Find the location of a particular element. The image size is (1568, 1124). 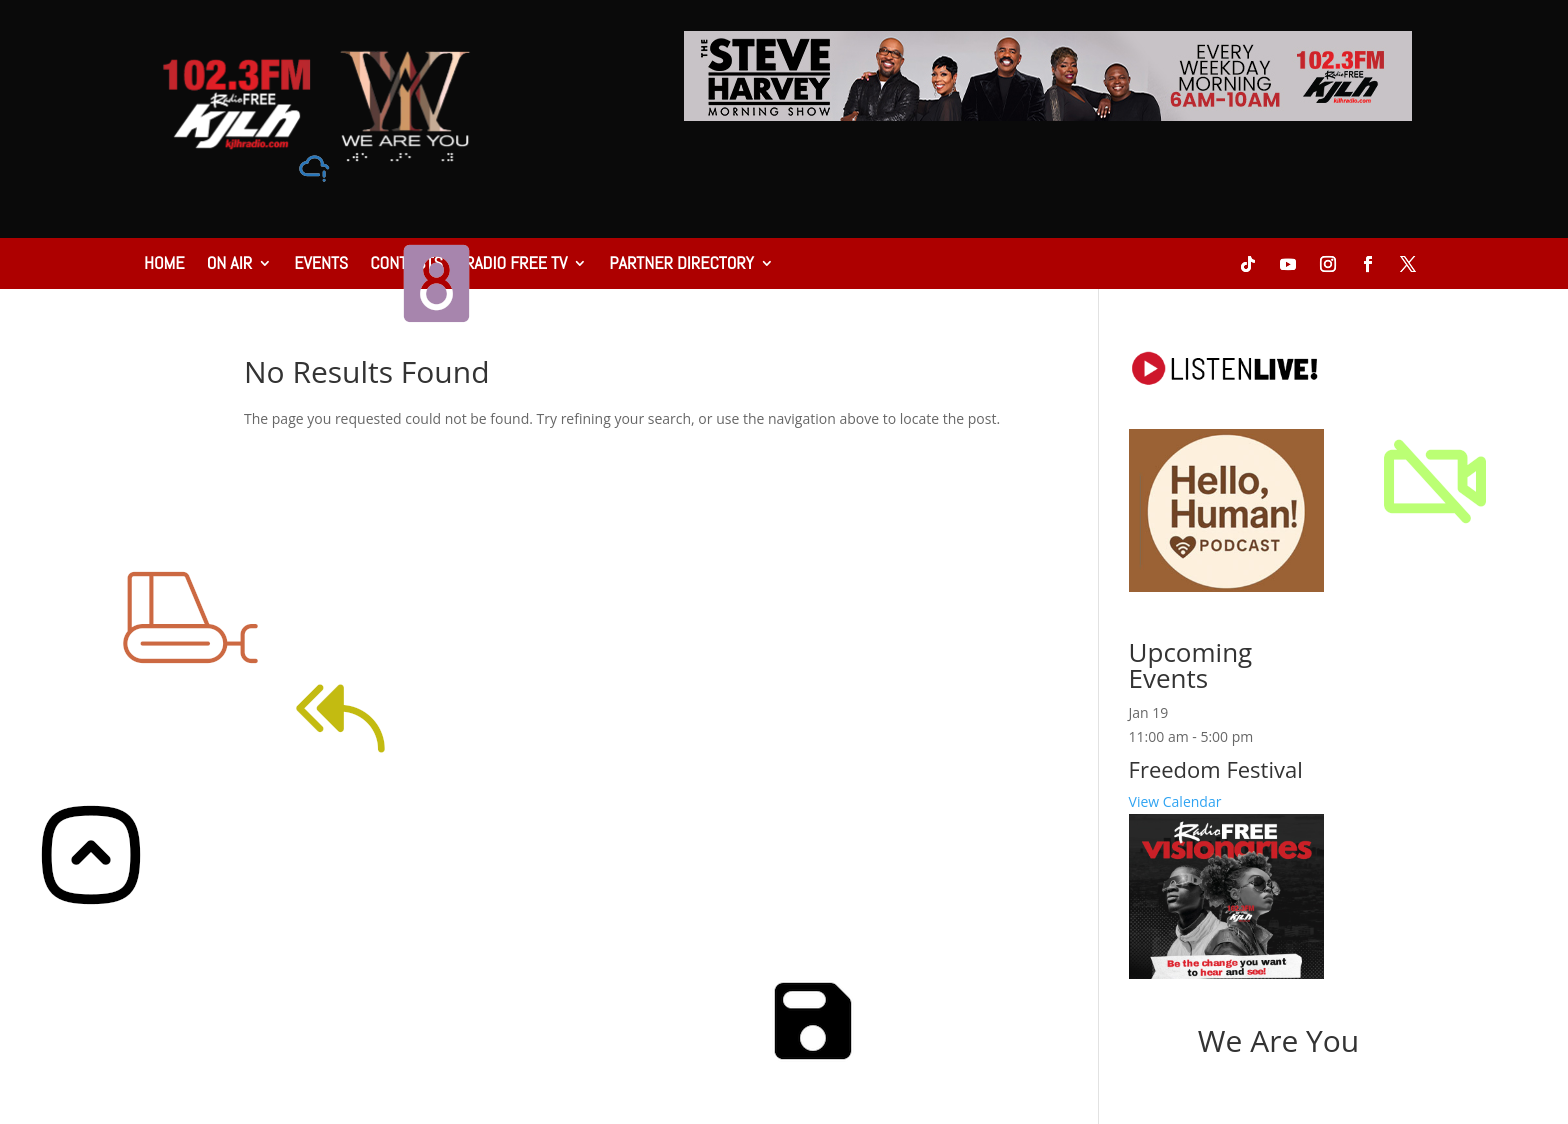

expand content or show more options is located at coordinates (91, 855).